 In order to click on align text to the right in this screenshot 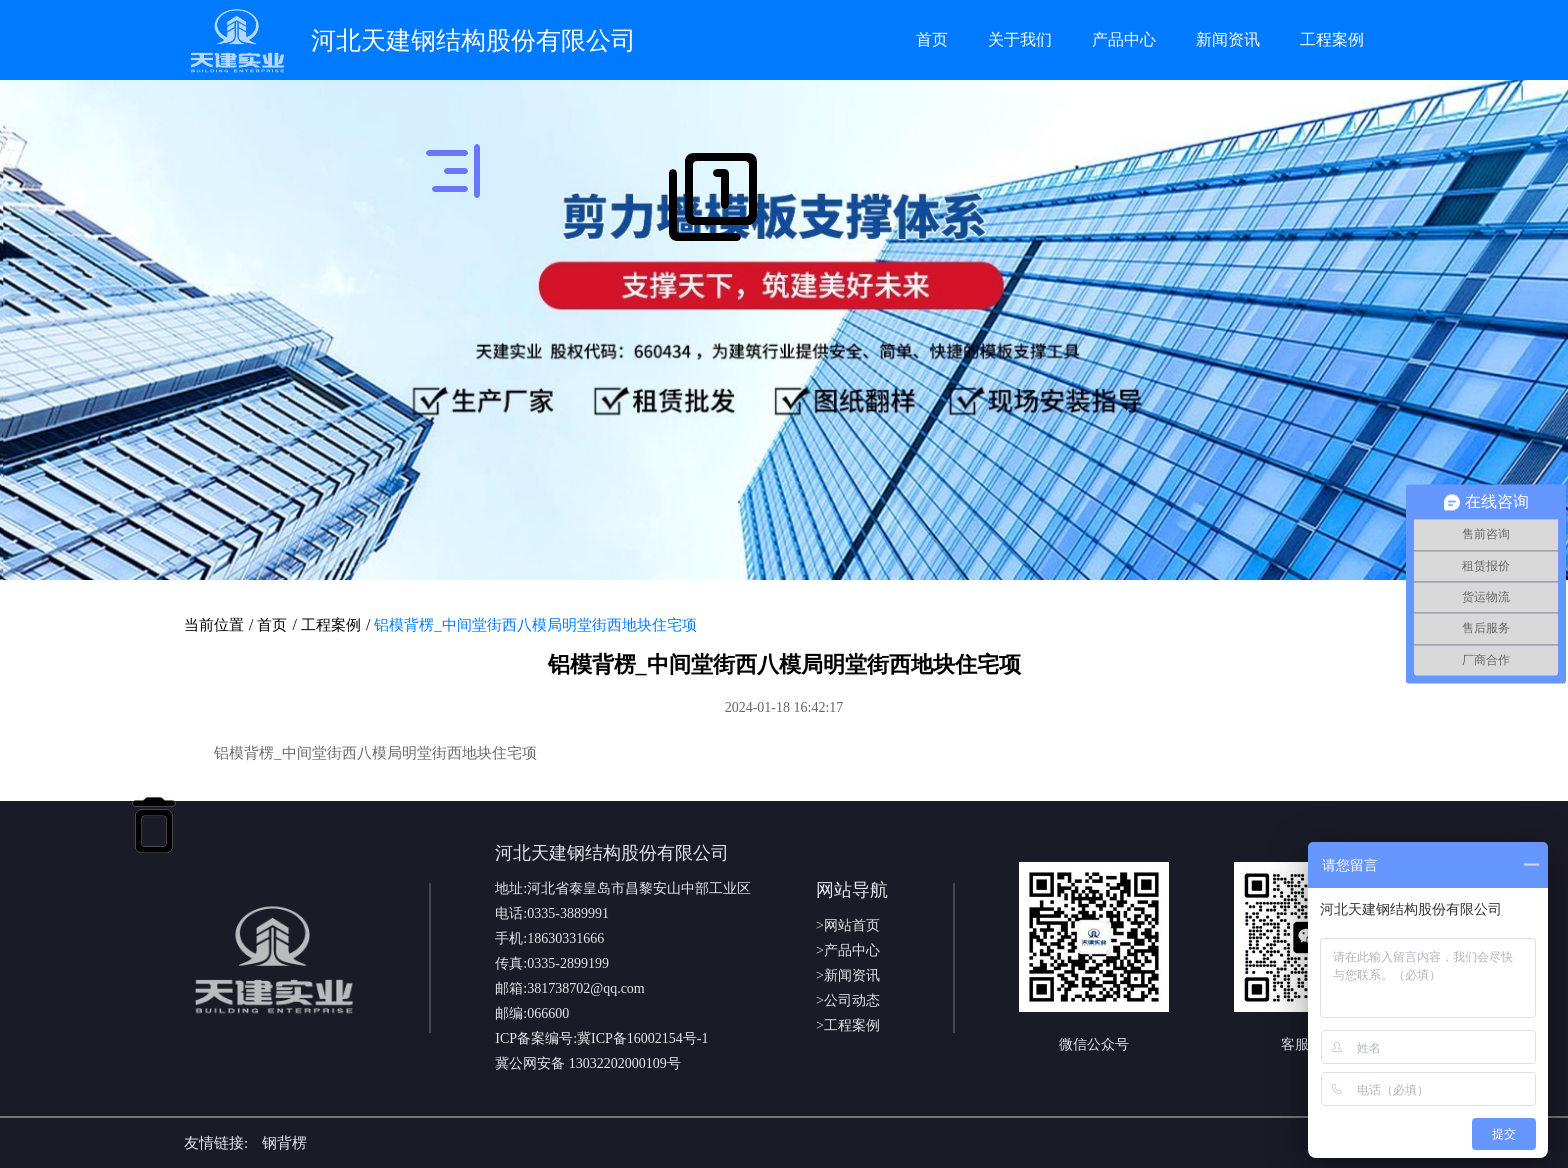, I will do `click(453, 171)`.